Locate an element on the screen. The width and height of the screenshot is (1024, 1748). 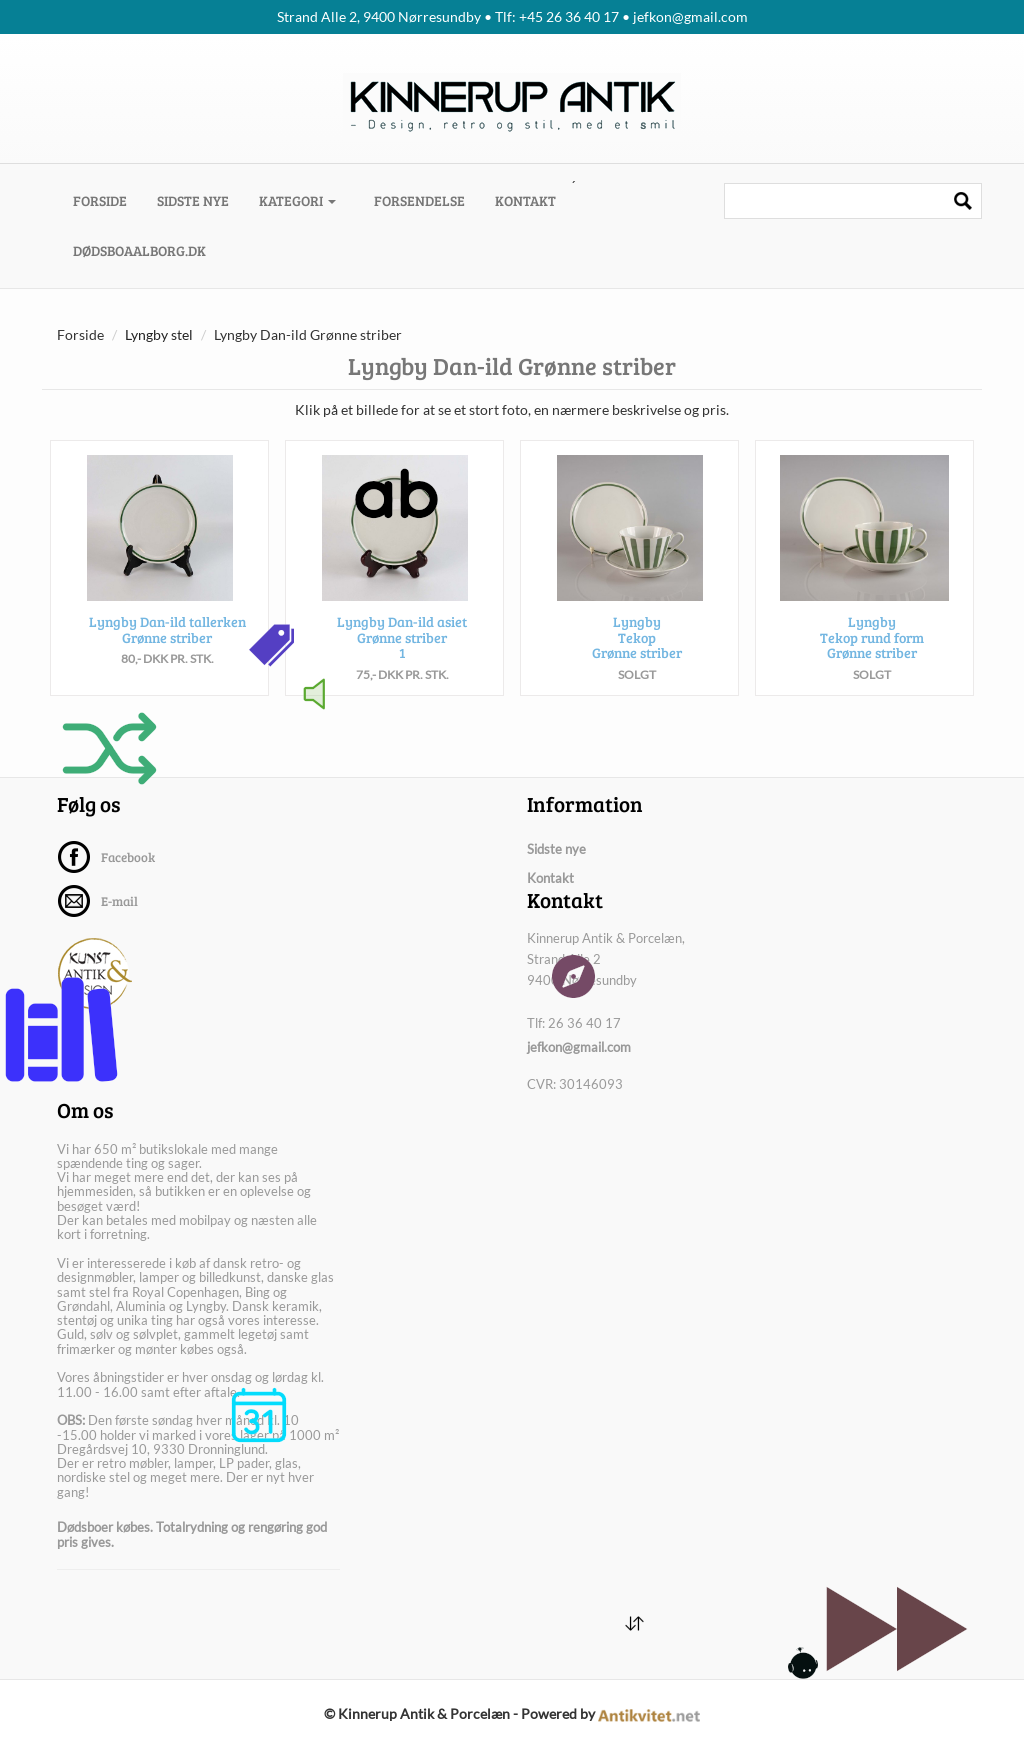
ionitron mascot logo for ionic framework is located at coordinates (803, 1663).